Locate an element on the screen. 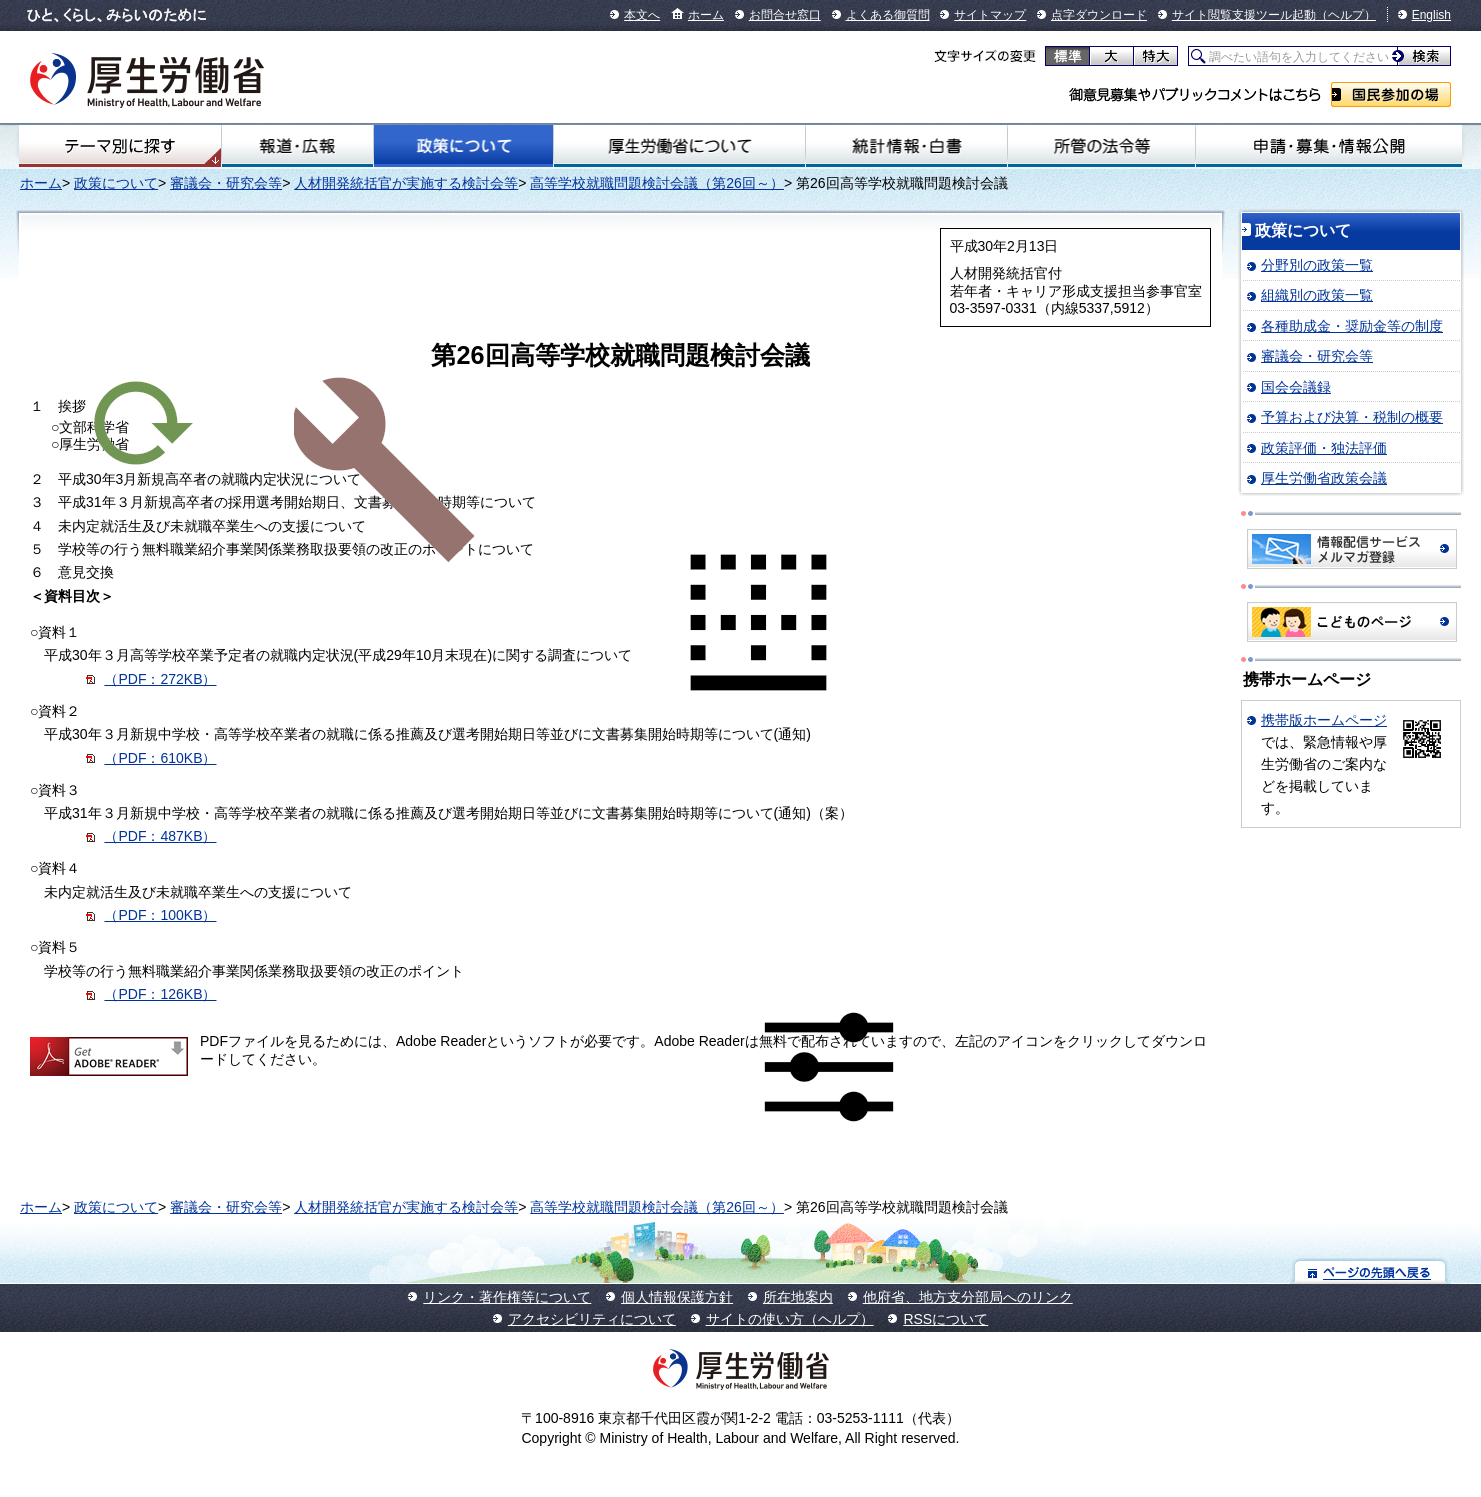  access settings or configuration options is located at coordinates (387, 470).